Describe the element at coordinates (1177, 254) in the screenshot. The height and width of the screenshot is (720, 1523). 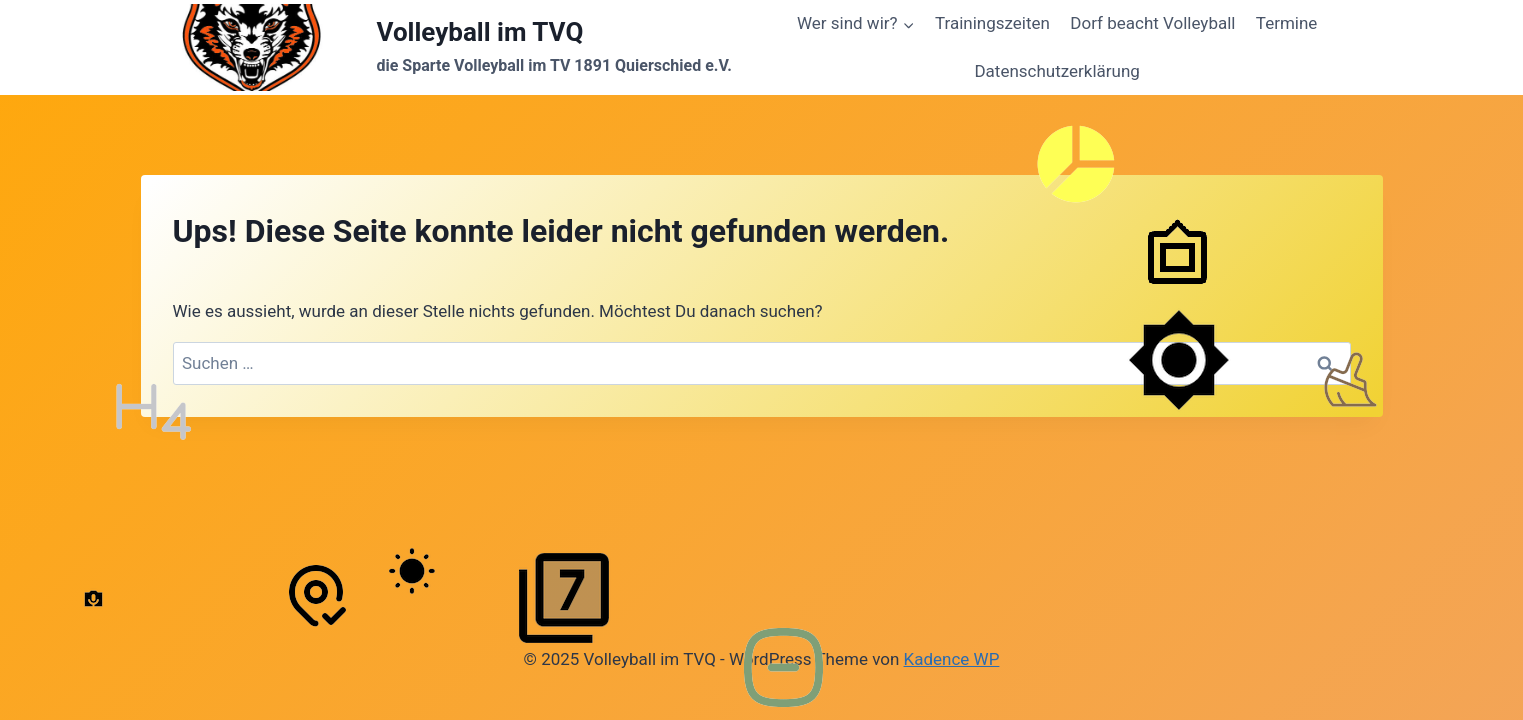
I see `view framed photos or artwork` at that location.